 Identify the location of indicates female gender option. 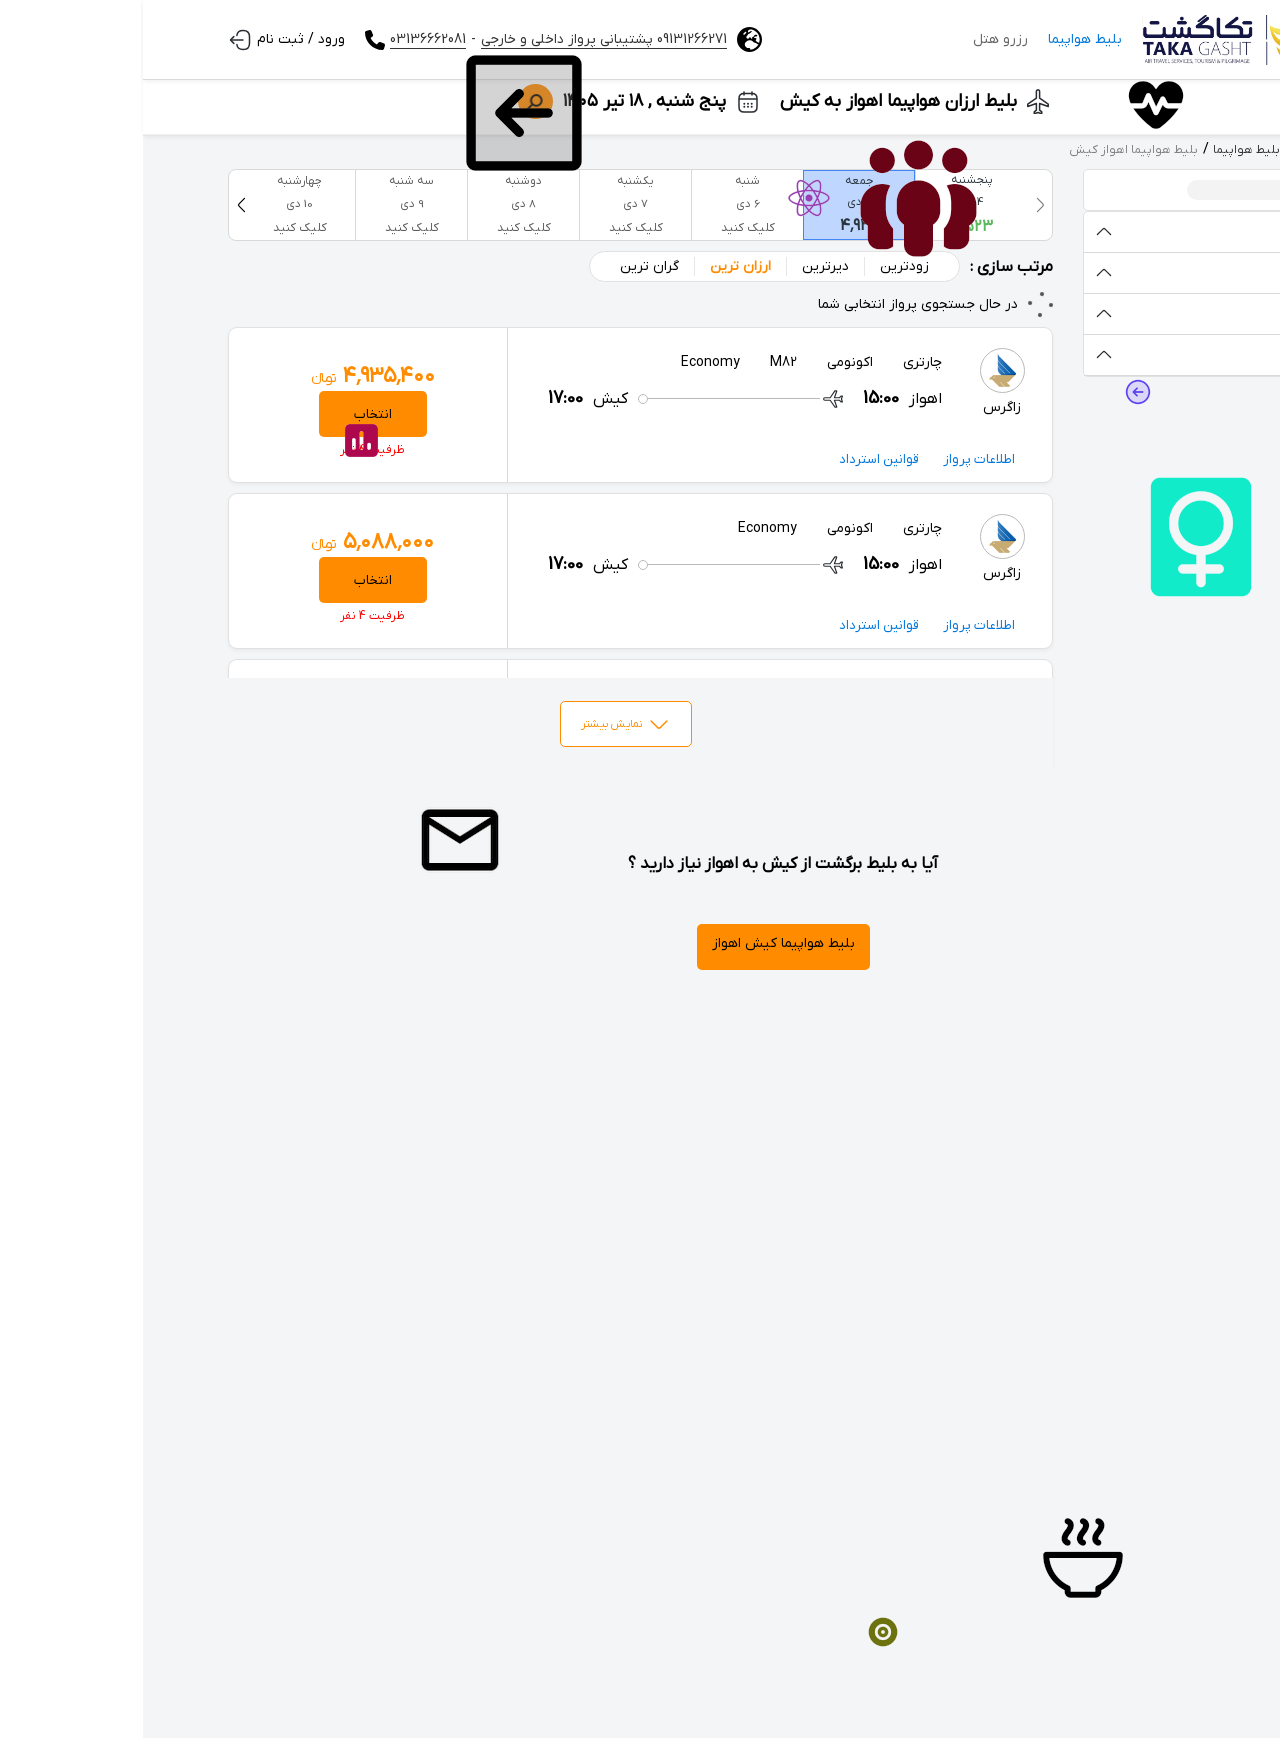
(1201, 537).